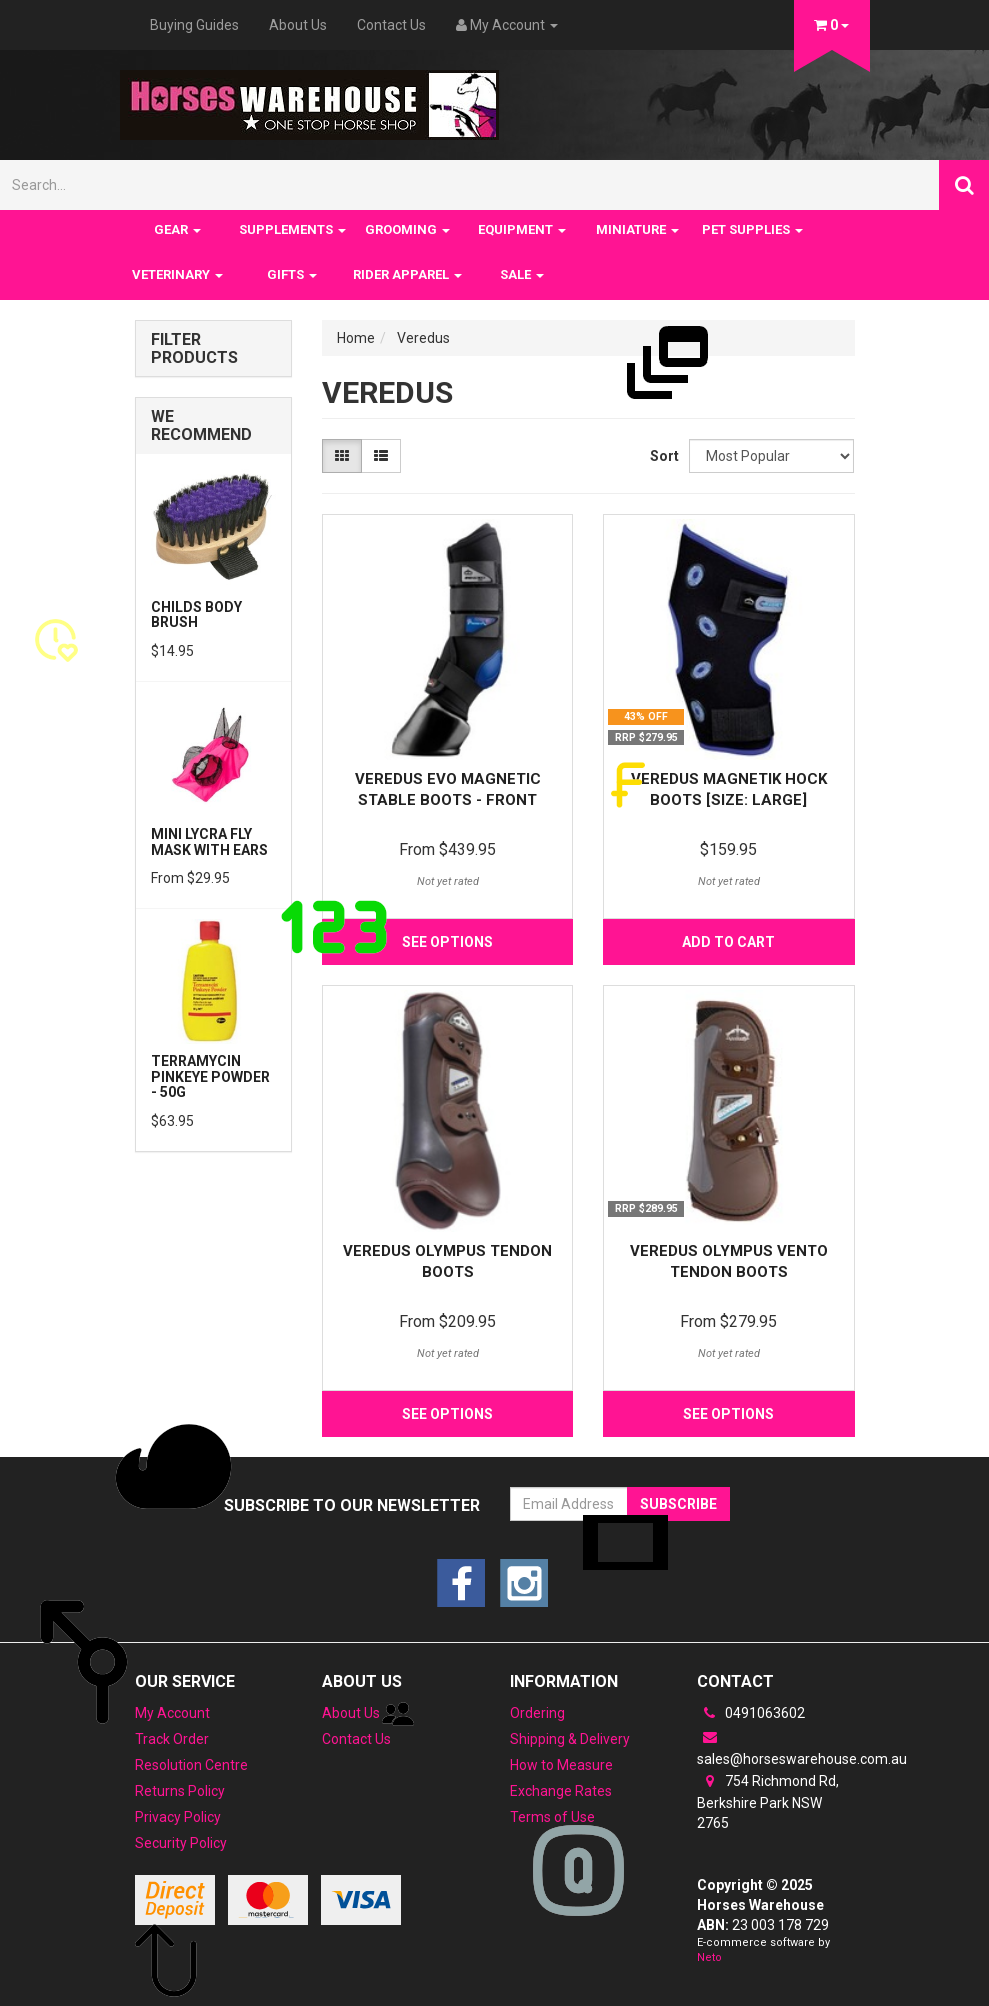  What do you see at coordinates (84, 1662) in the screenshot?
I see `take the last left exit at the roundabout` at bounding box center [84, 1662].